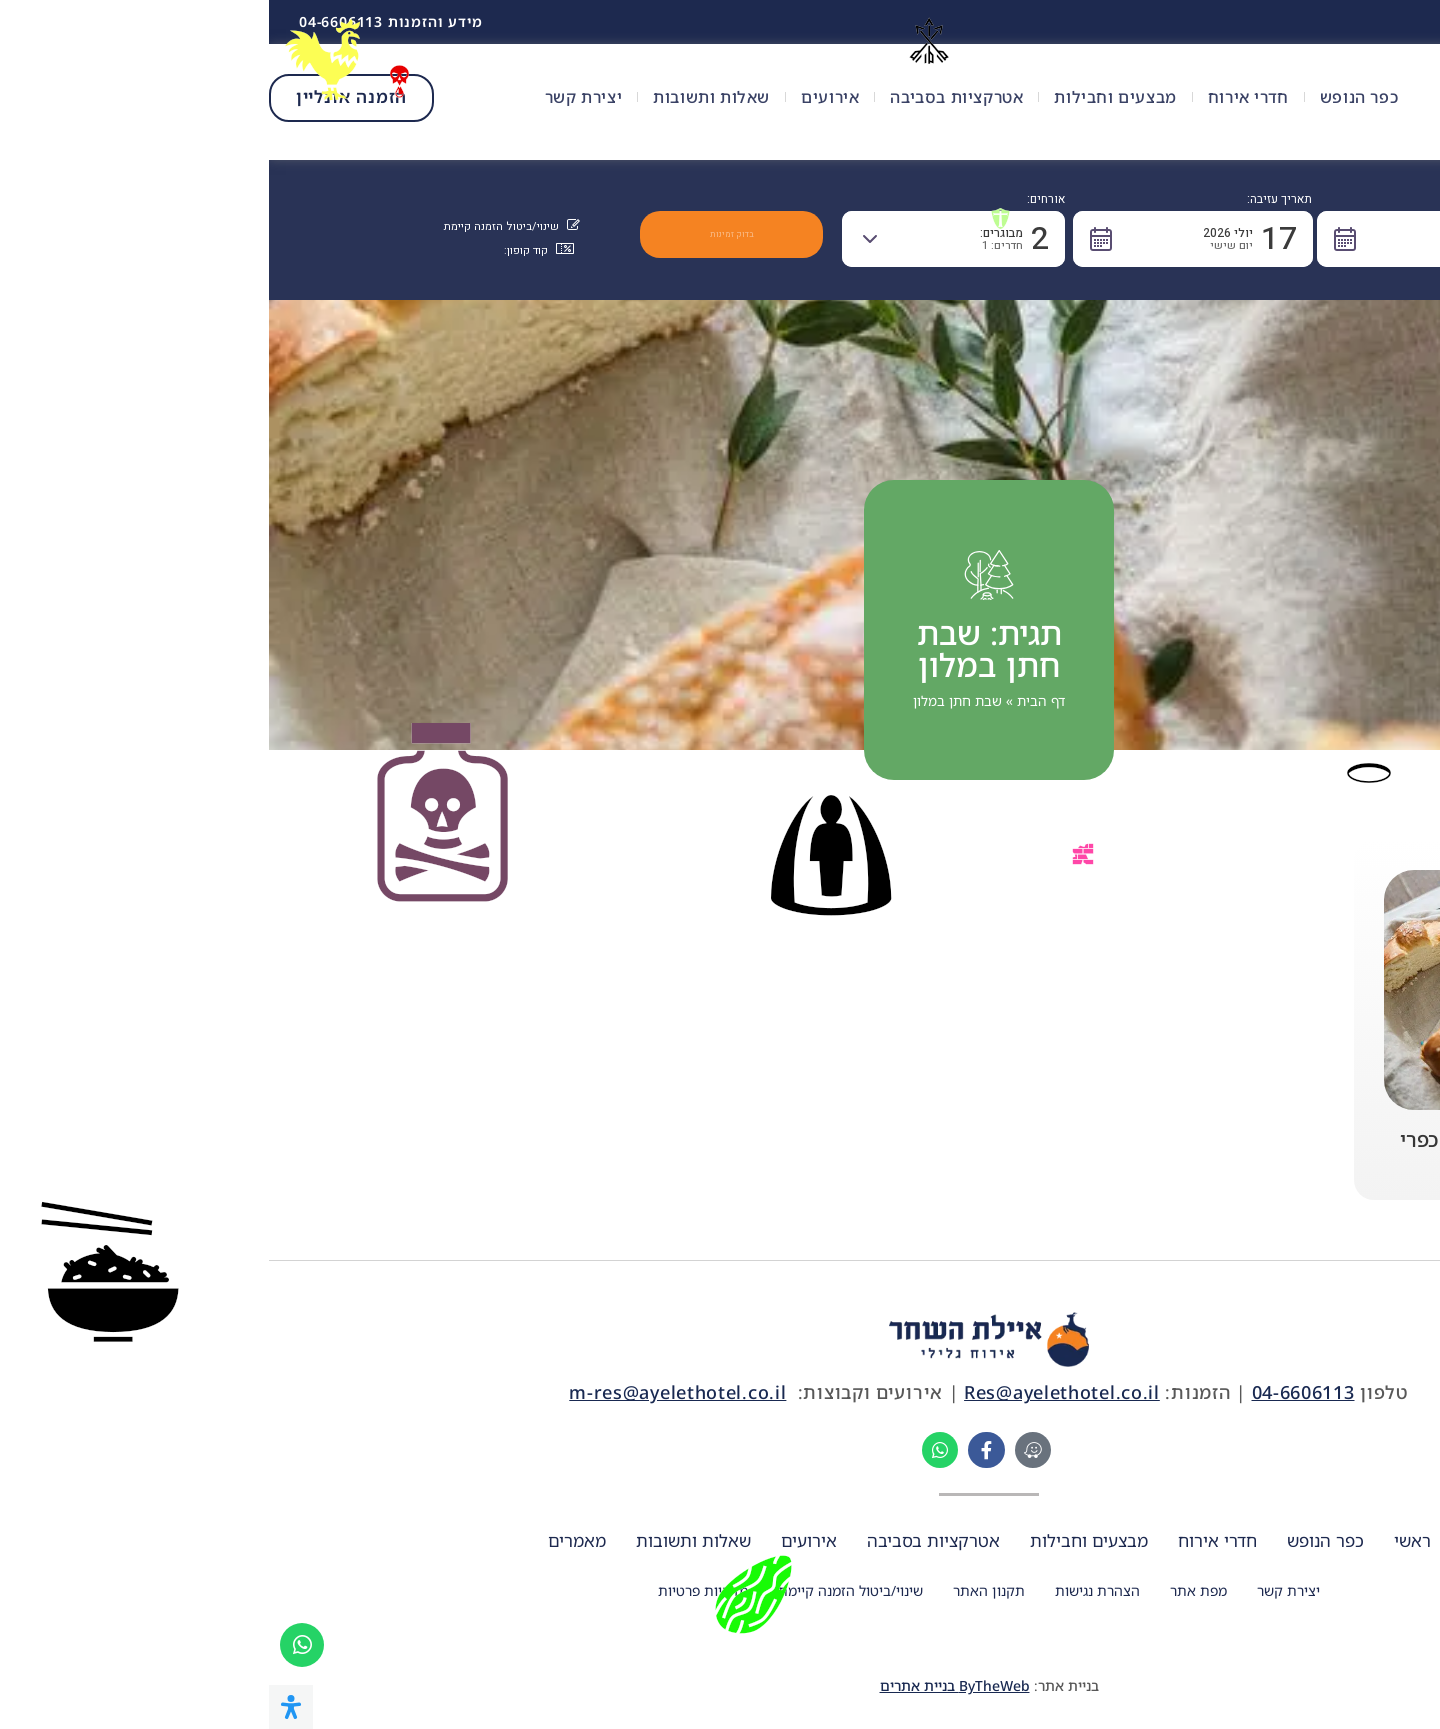 The width and height of the screenshot is (1440, 1729). Describe the element at coordinates (113, 1271) in the screenshot. I see `browse asian cuisine or rice dishes` at that location.